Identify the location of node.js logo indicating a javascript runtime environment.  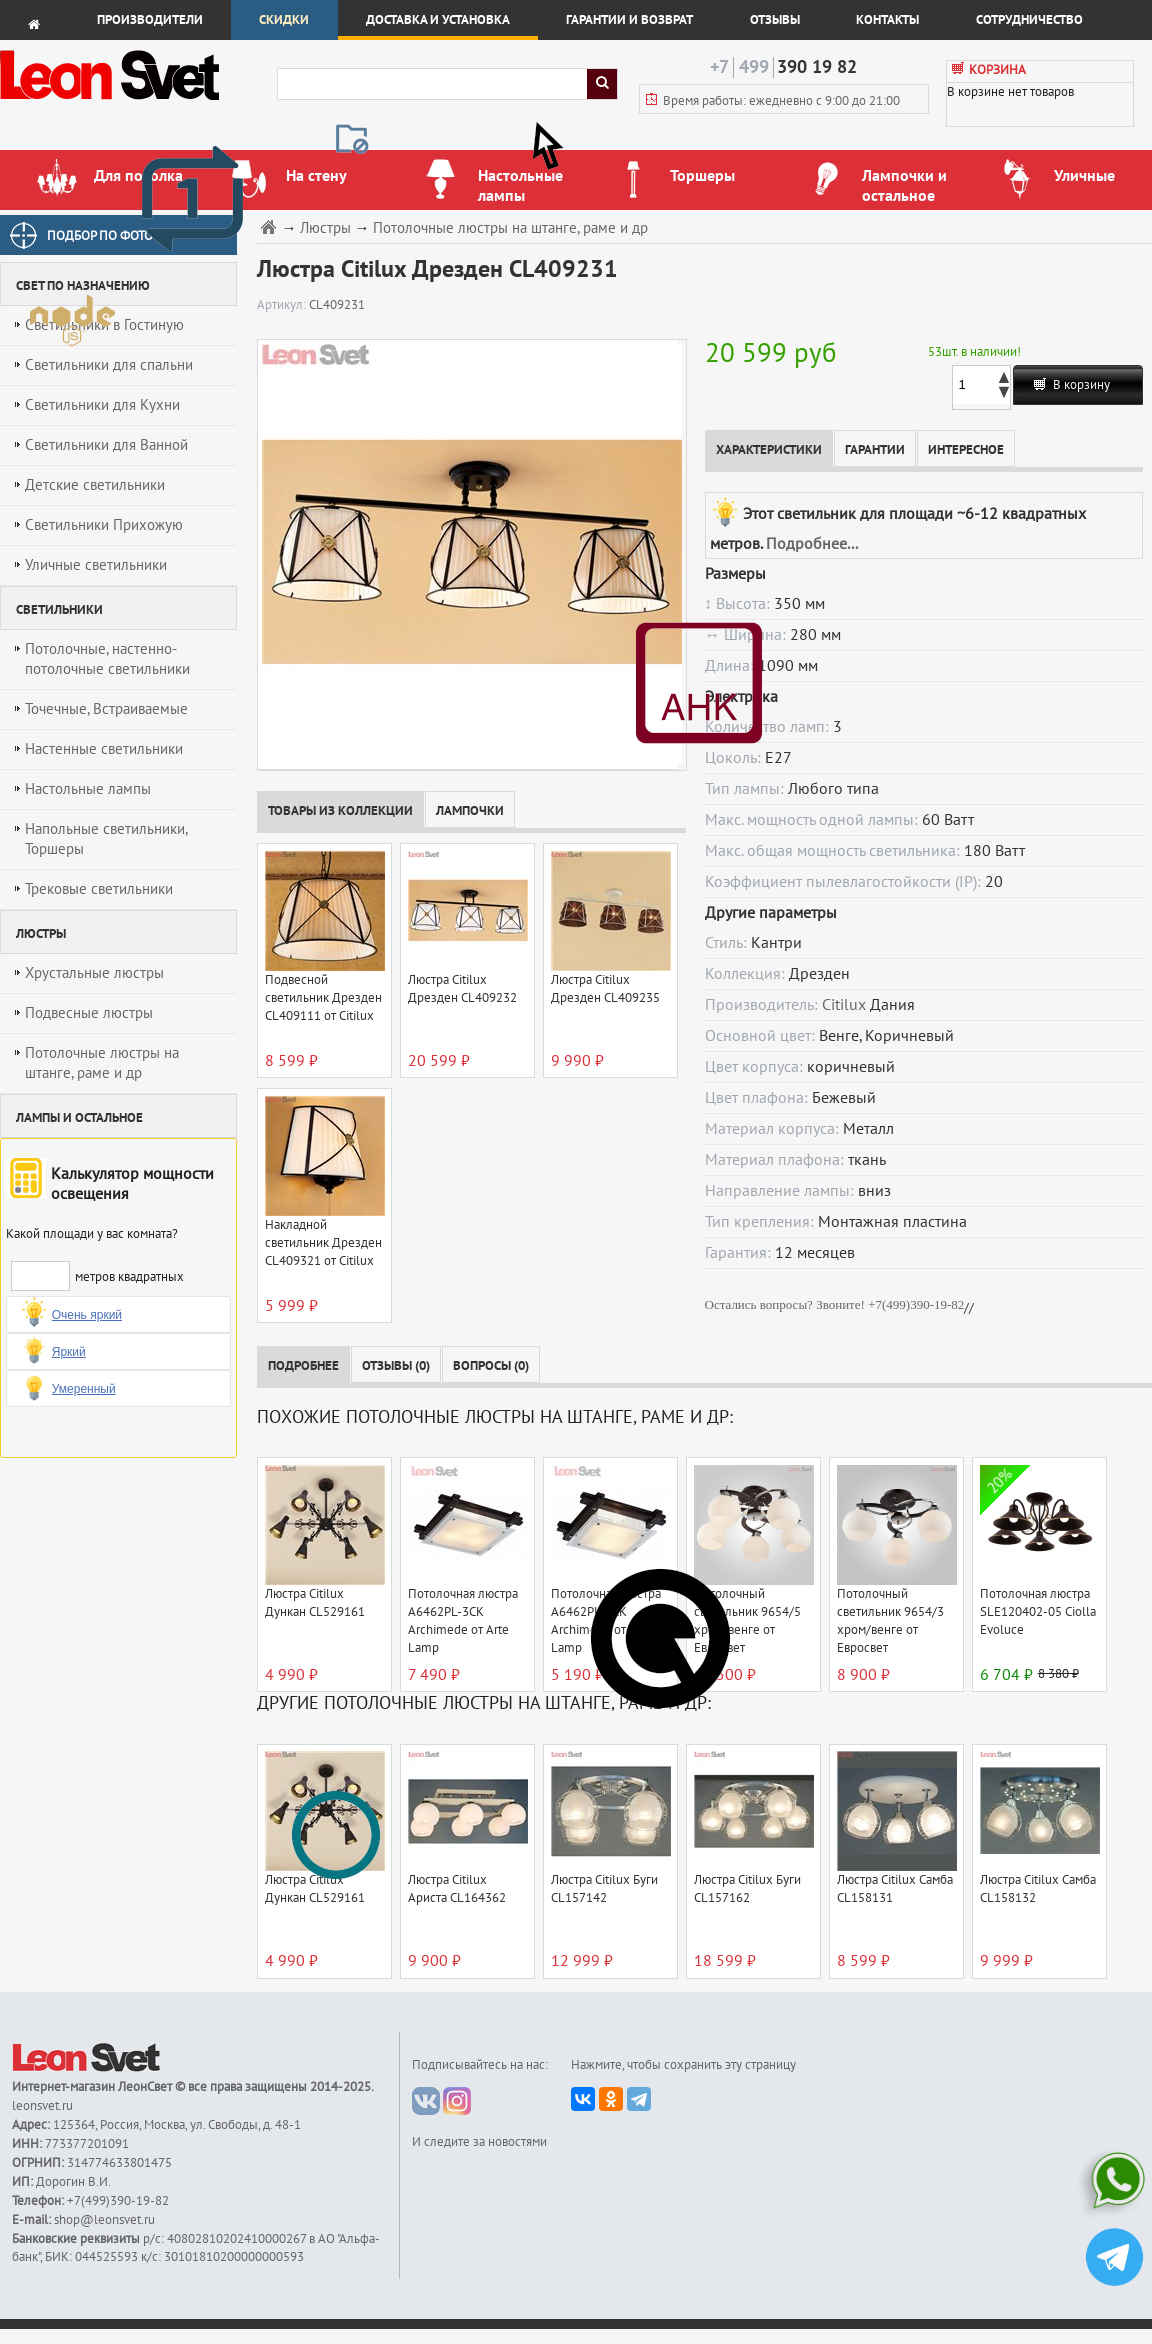
(72, 320).